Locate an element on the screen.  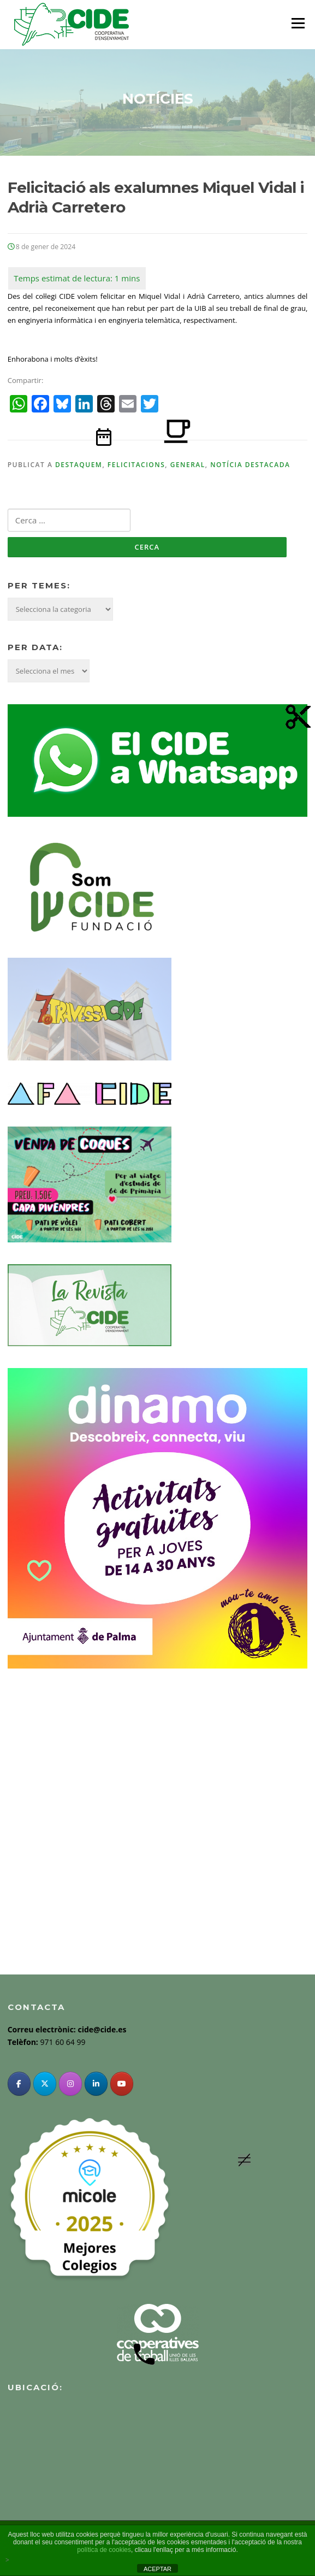
make a phone call is located at coordinates (144, 2354).